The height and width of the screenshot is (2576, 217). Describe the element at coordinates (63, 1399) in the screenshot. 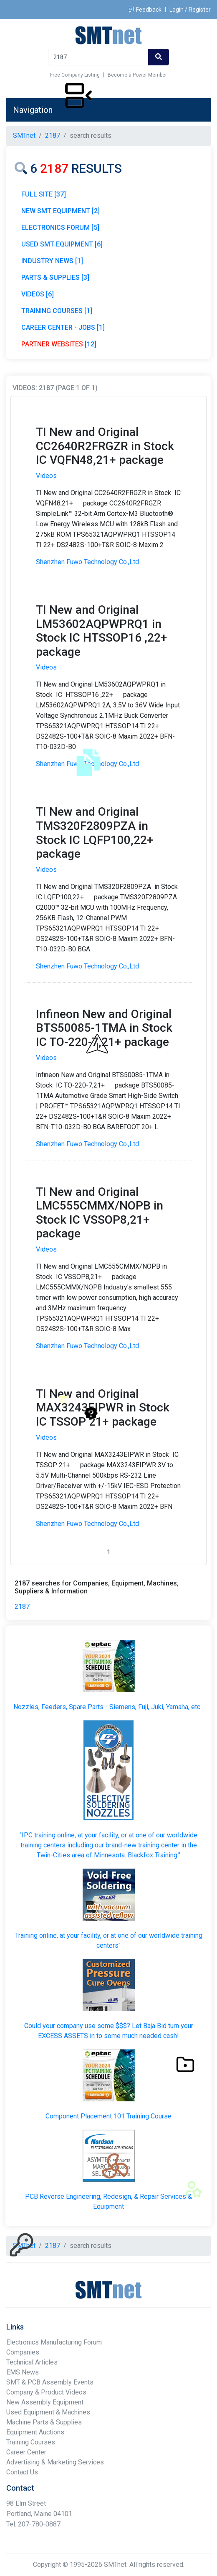

I see `view or manage your driver's license` at that location.